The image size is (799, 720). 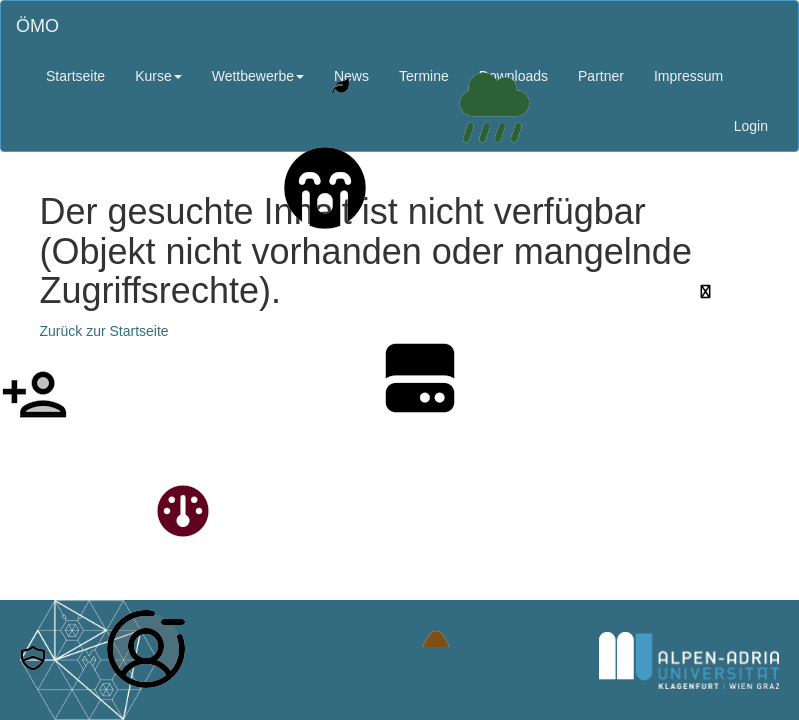 I want to click on indicates heavy rain or stormy weather conditions, so click(x=494, y=107).